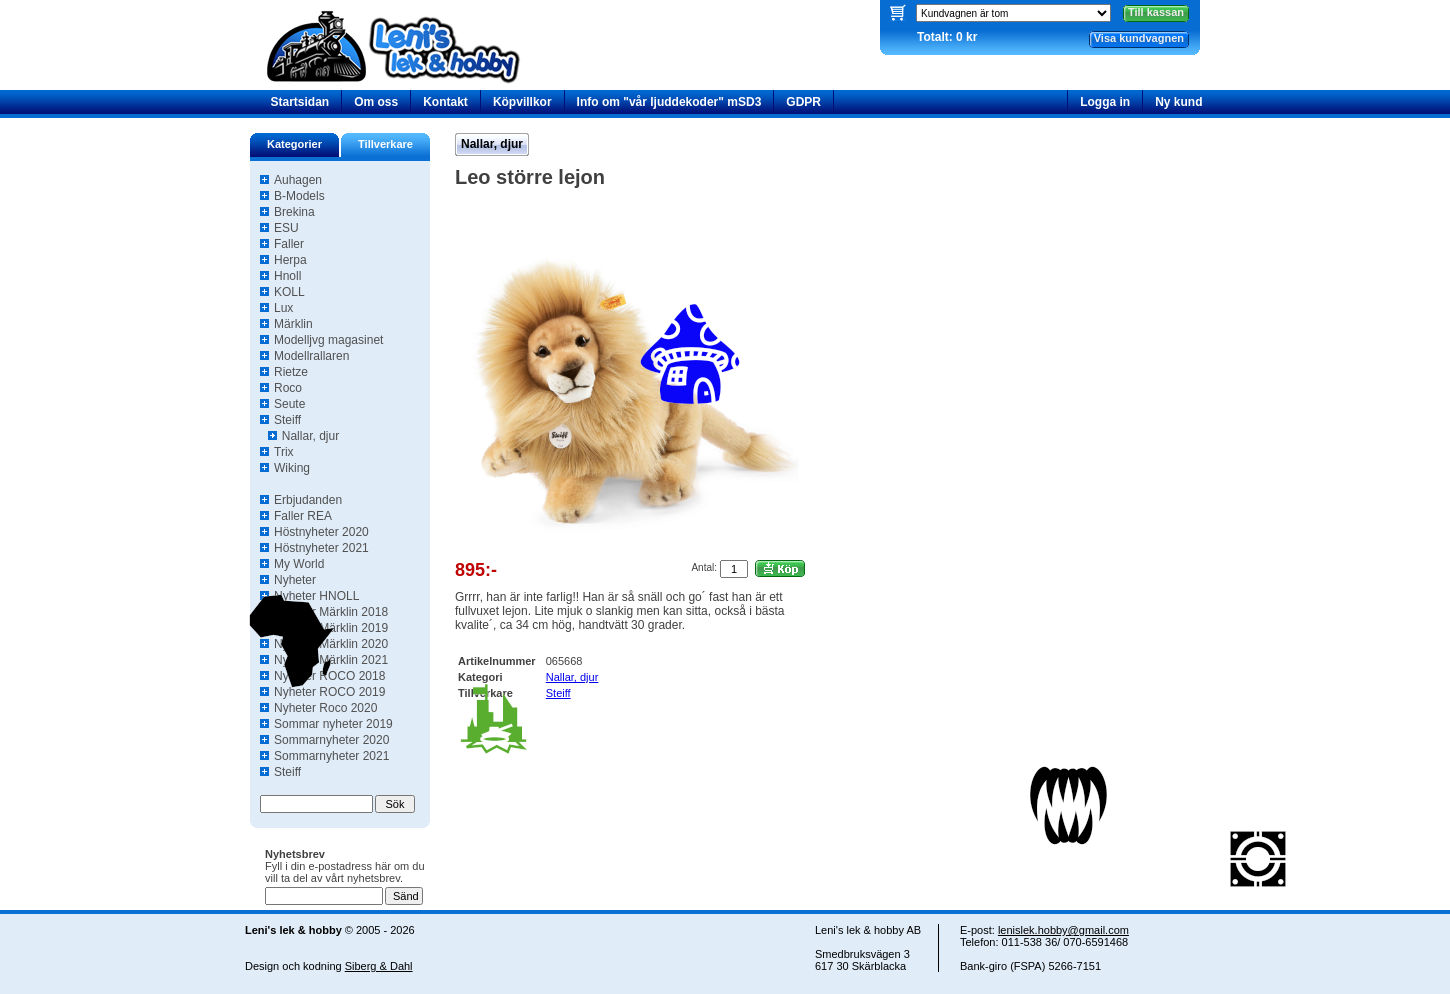 The width and height of the screenshot is (1450, 994). I want to click on represents a monster or creature enemy type, so click(1068, 805).